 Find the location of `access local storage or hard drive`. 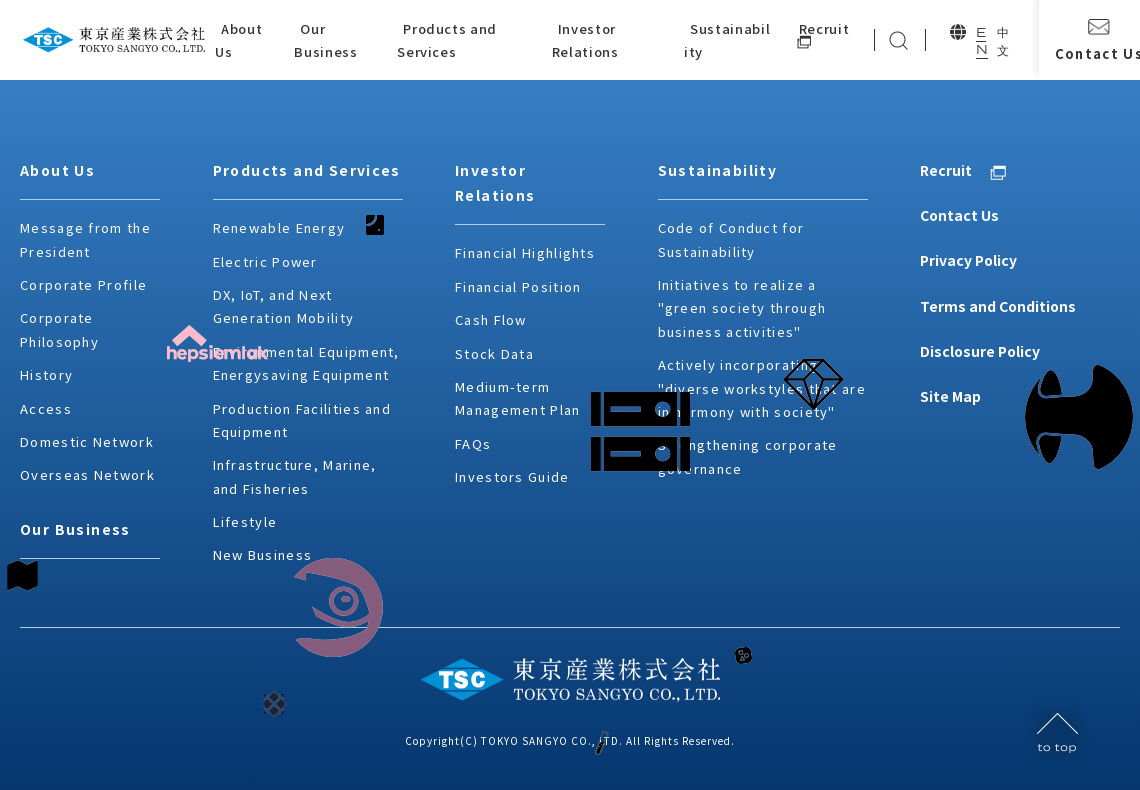

access local storage or hard drive is located at coordinates (375, 225).